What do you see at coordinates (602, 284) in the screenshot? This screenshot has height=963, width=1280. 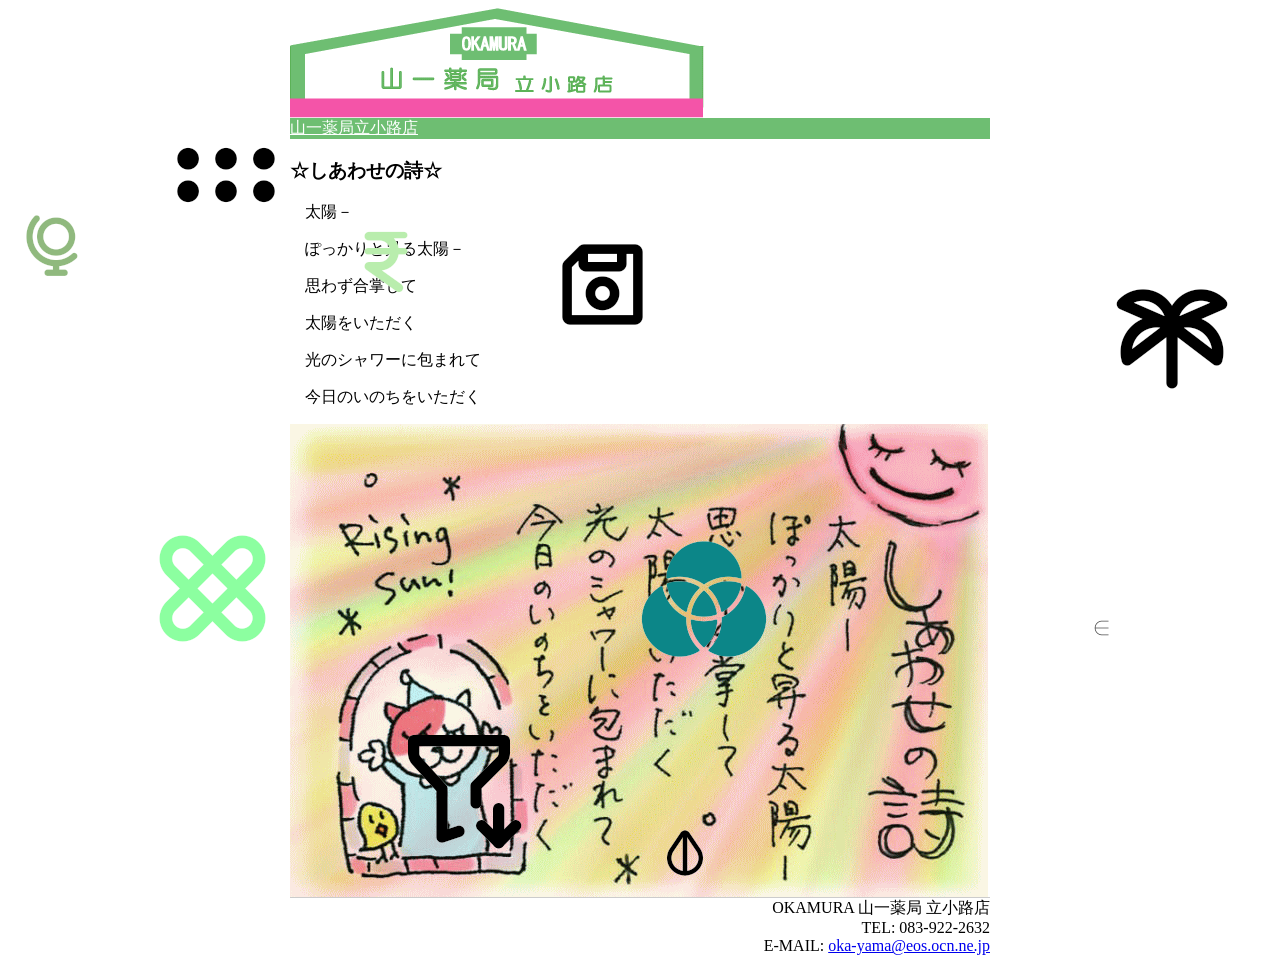 I see `save current file or document` at bounding box center [602, 284].